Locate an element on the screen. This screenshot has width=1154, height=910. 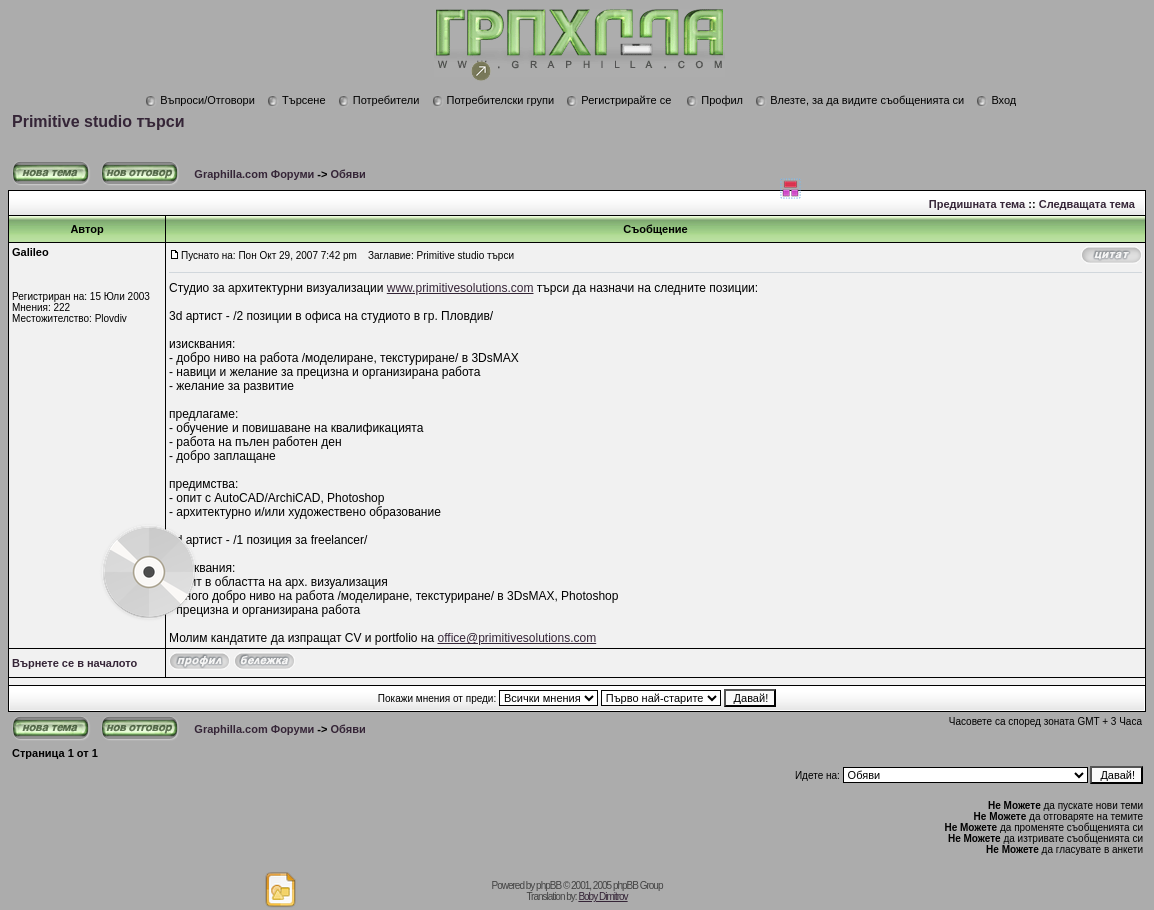
select all items in the current view is located at coordinates (790, 188).